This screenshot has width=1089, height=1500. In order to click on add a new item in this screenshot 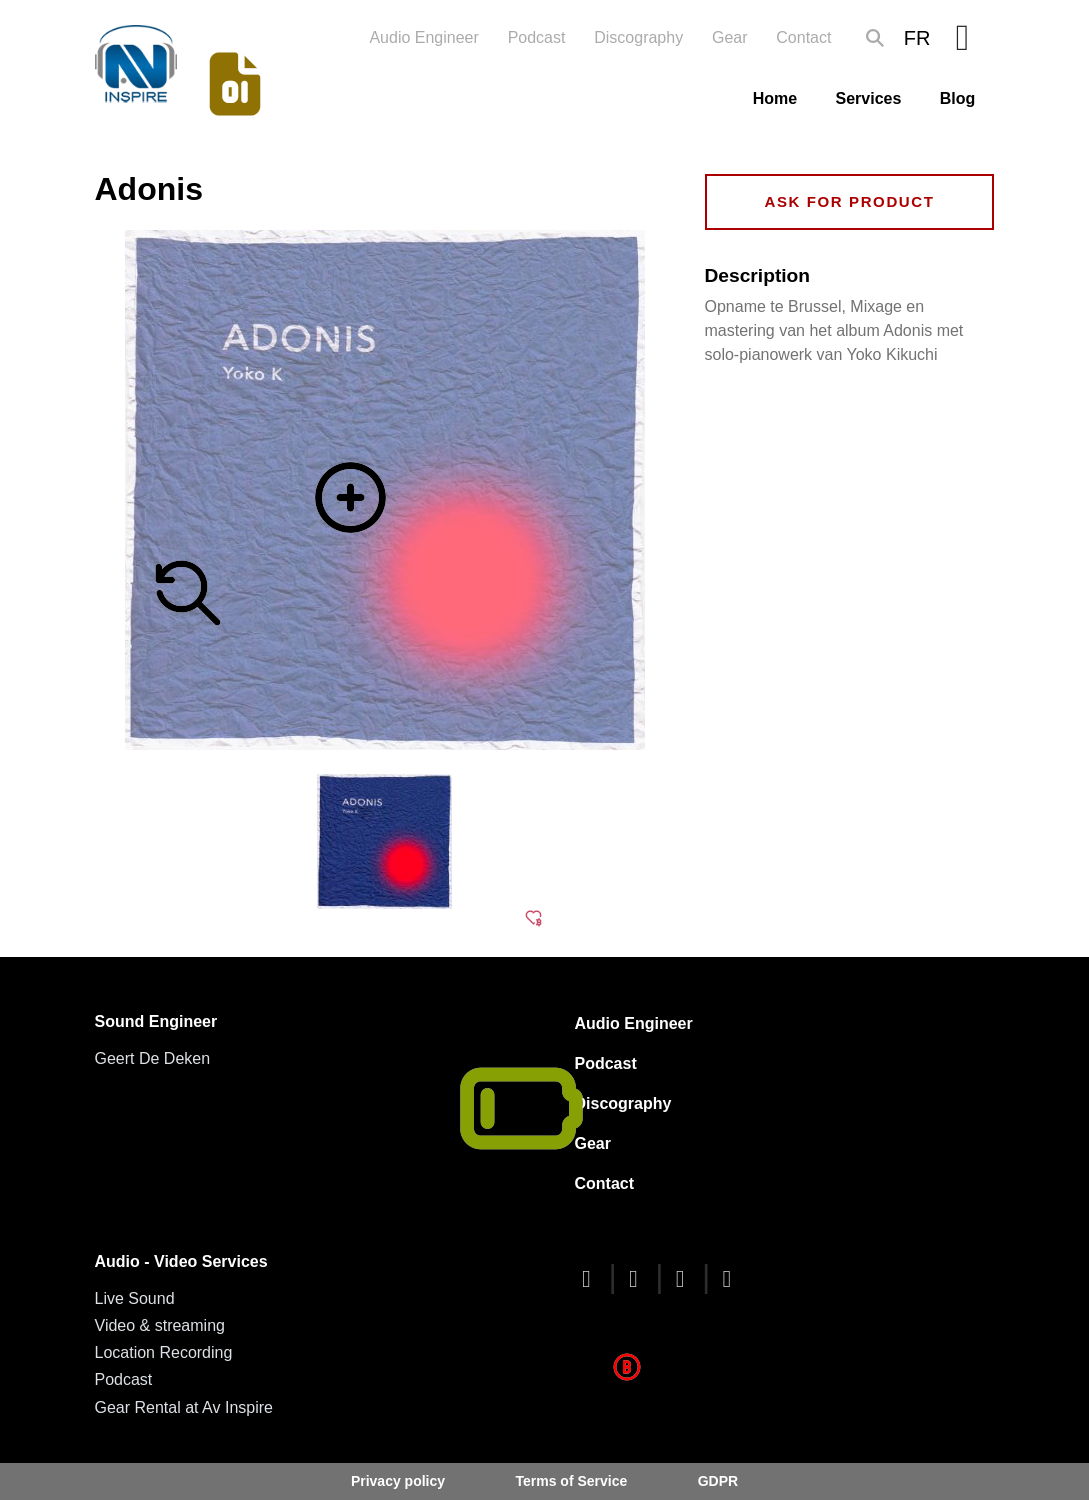, I will do `click(350, 497)`.